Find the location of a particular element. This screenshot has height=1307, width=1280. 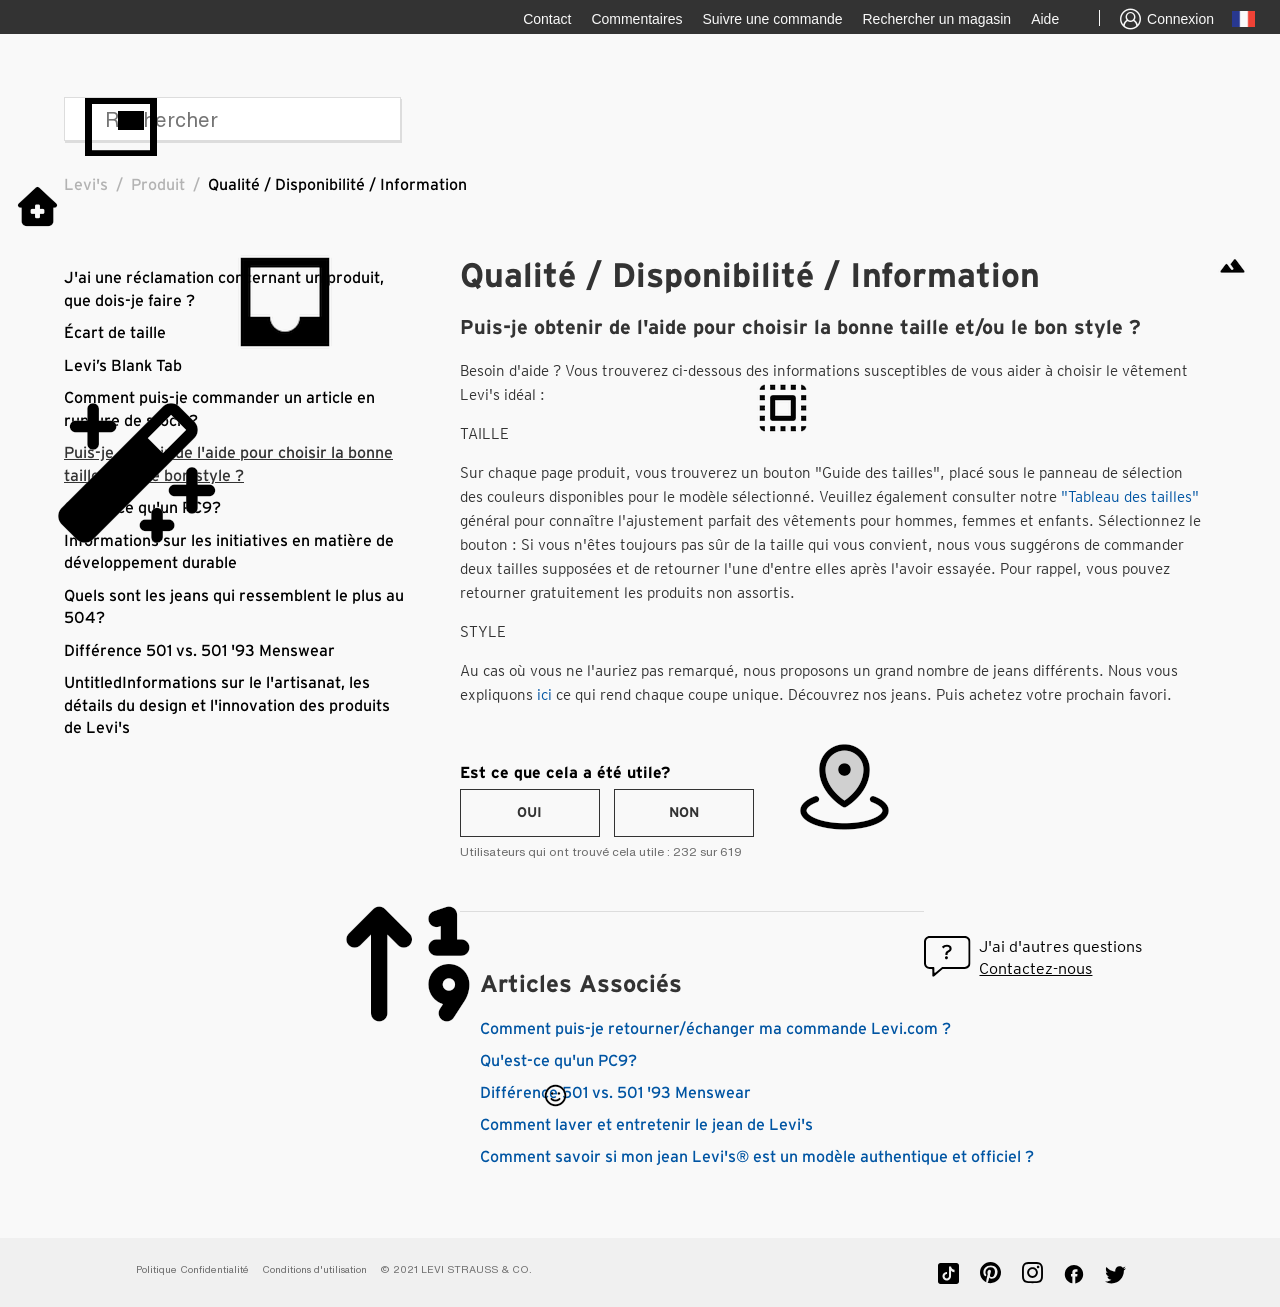

view landscape or nature photos is located at coordinates (1232, 265).